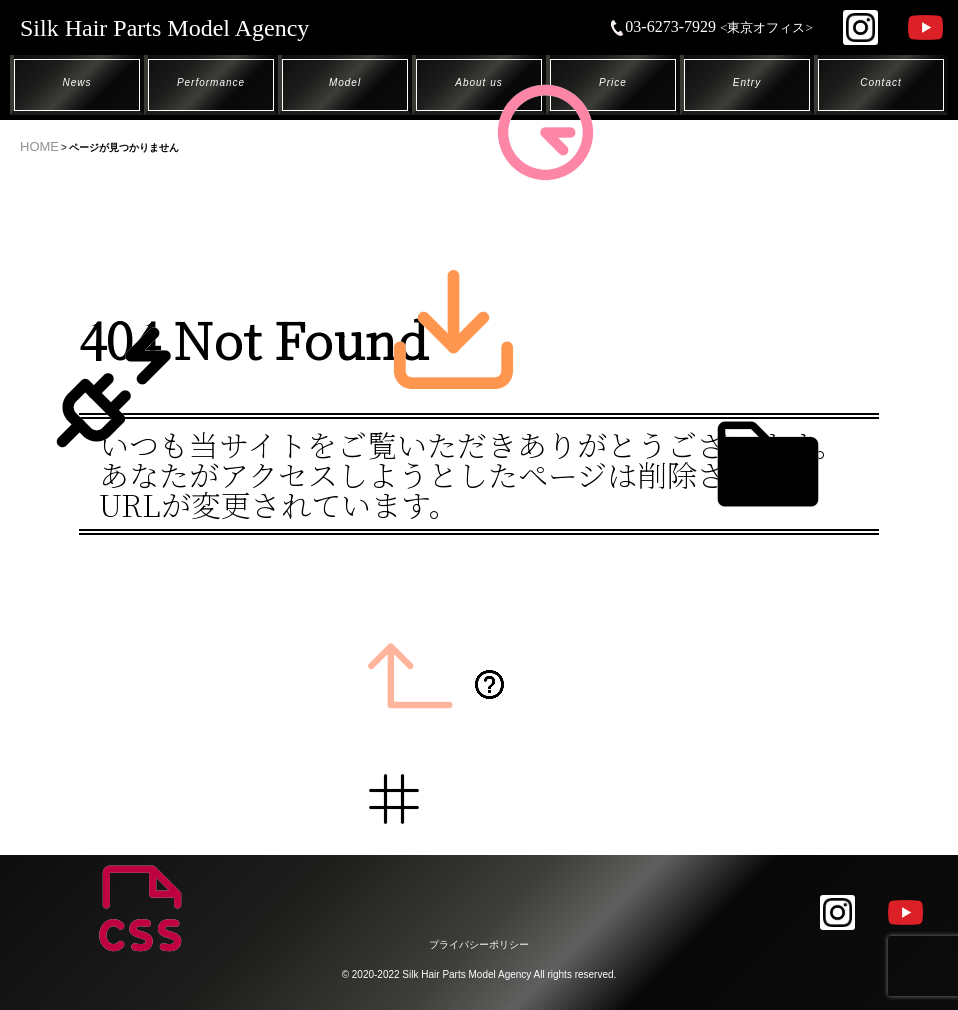  What do you see at coordinates (489, 684) in the screenshot?
I see `access help or support` at bounding box center [489, 684].